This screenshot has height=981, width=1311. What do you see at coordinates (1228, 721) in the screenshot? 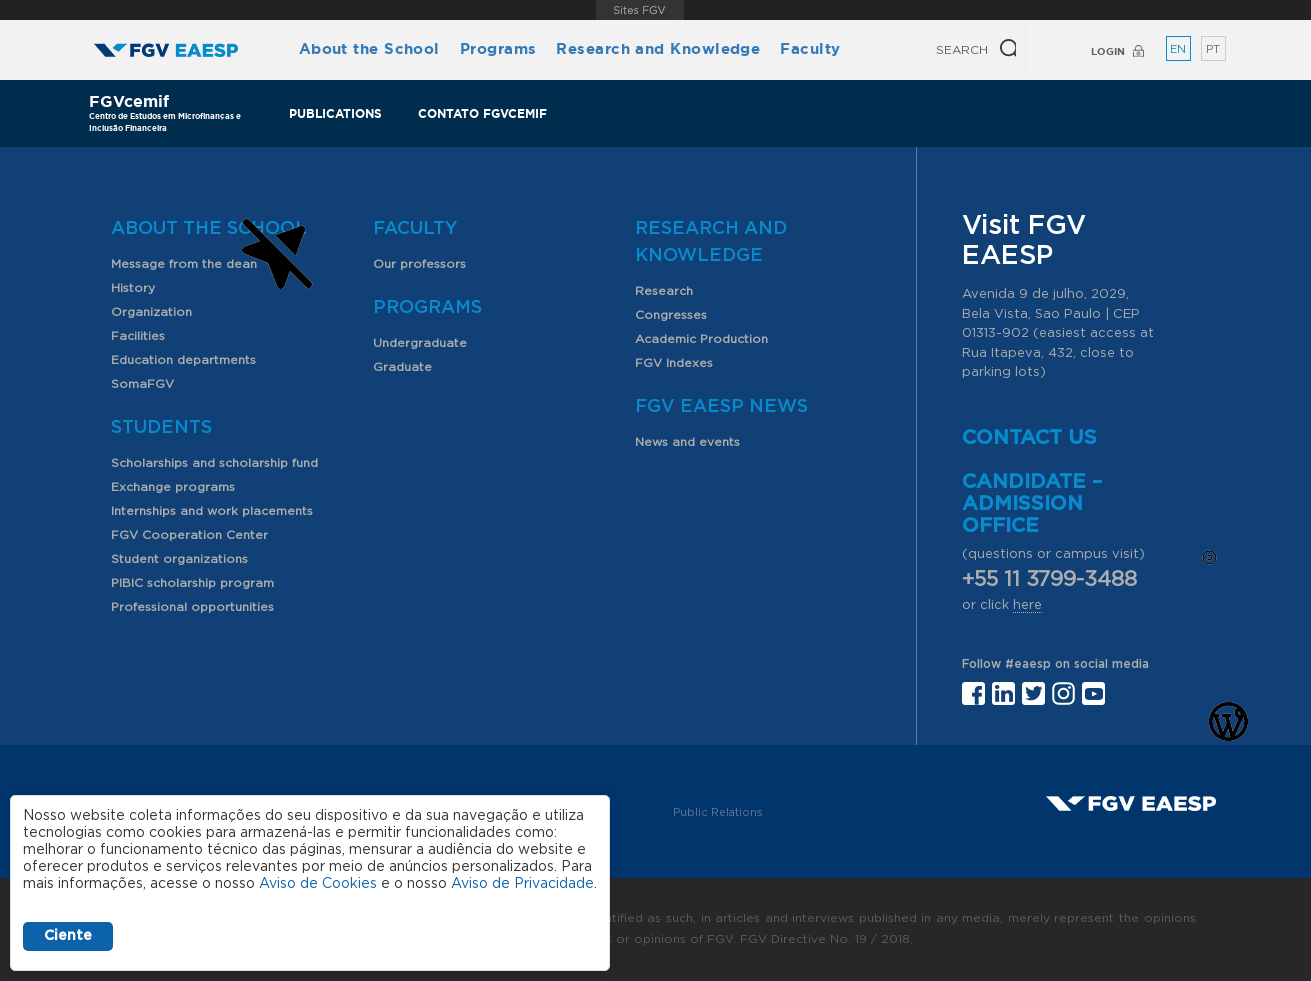
I see `link to wordpress site or blog` at bounding box center [1228, 721].